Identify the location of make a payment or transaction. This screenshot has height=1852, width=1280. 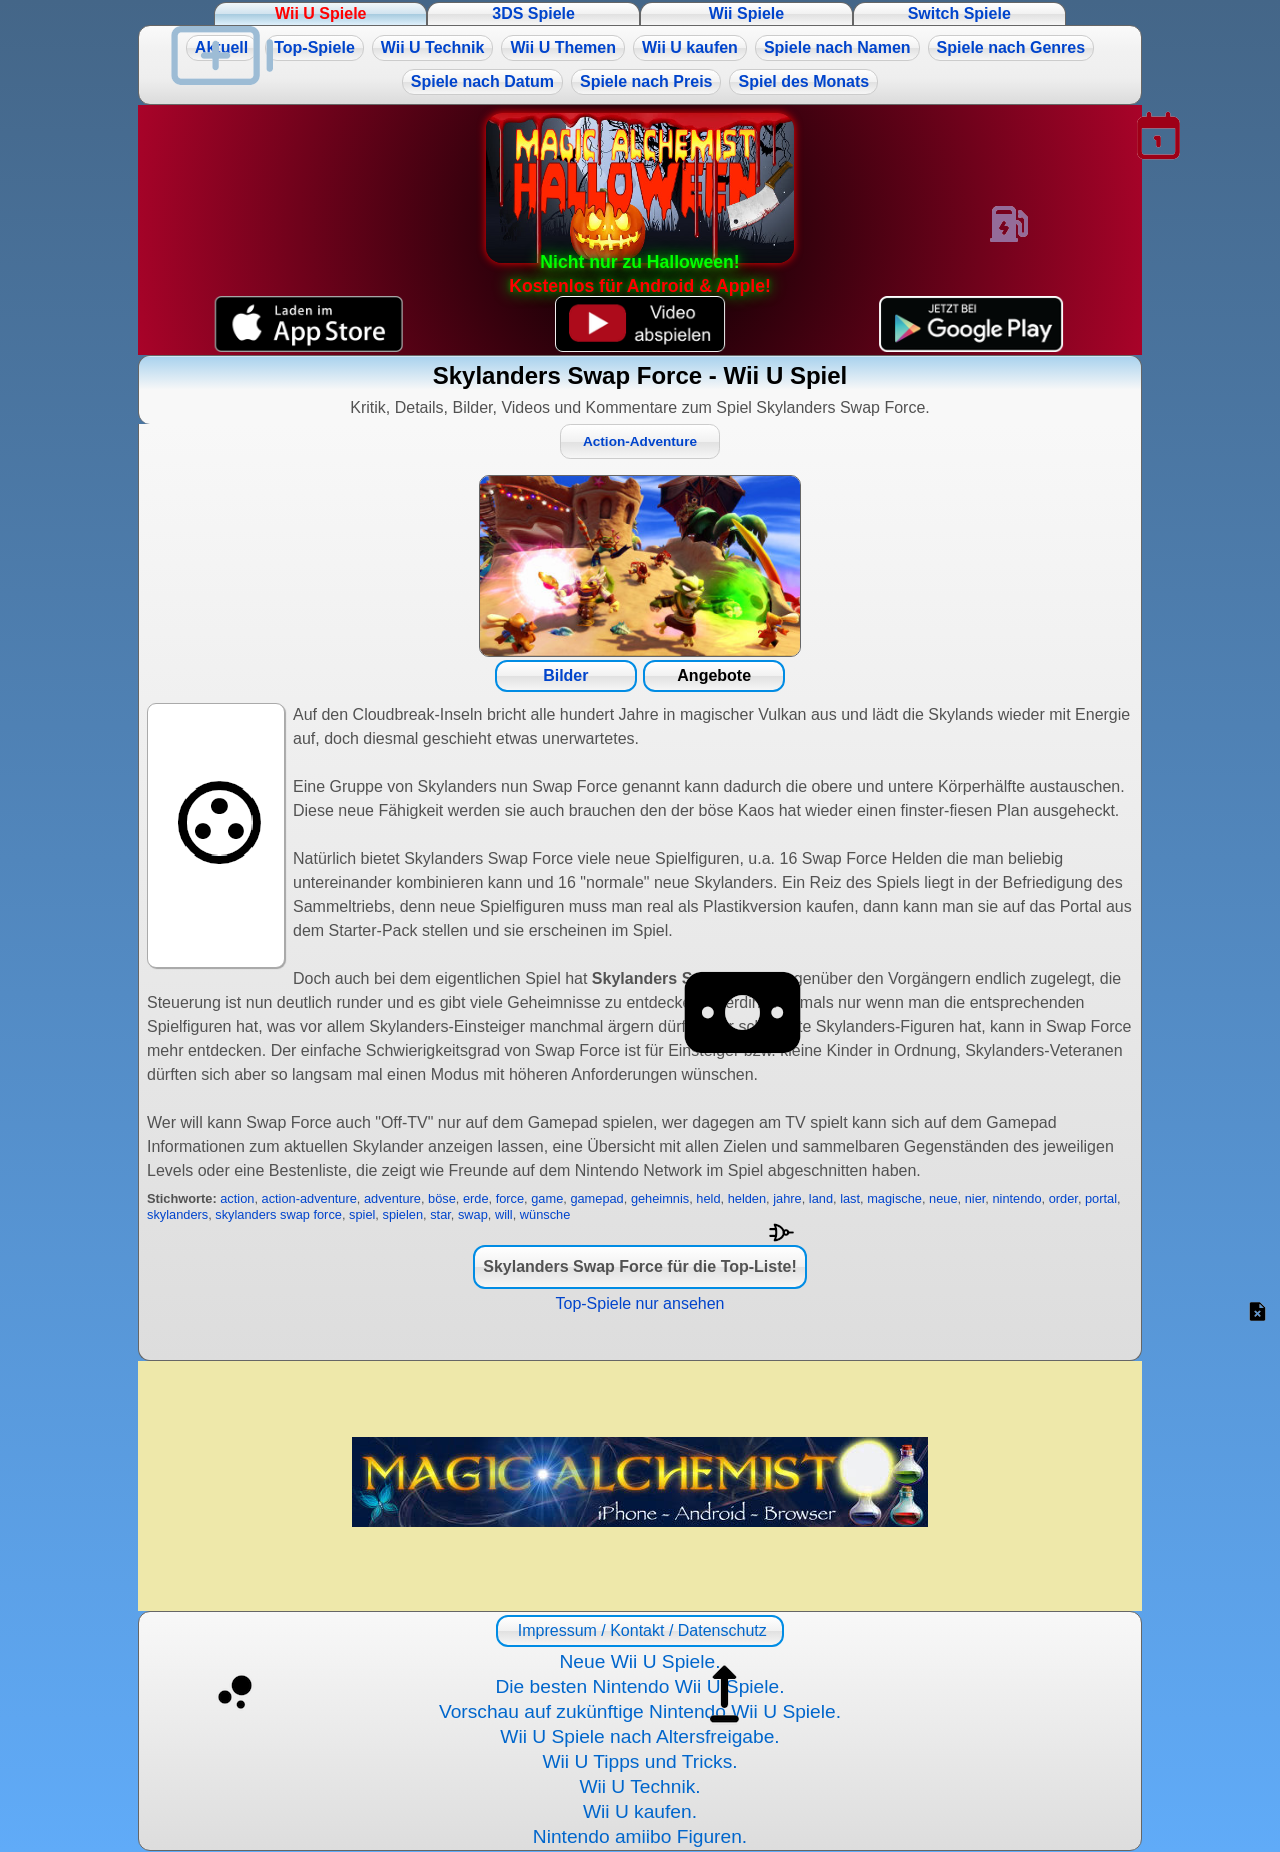
(742, 1012).